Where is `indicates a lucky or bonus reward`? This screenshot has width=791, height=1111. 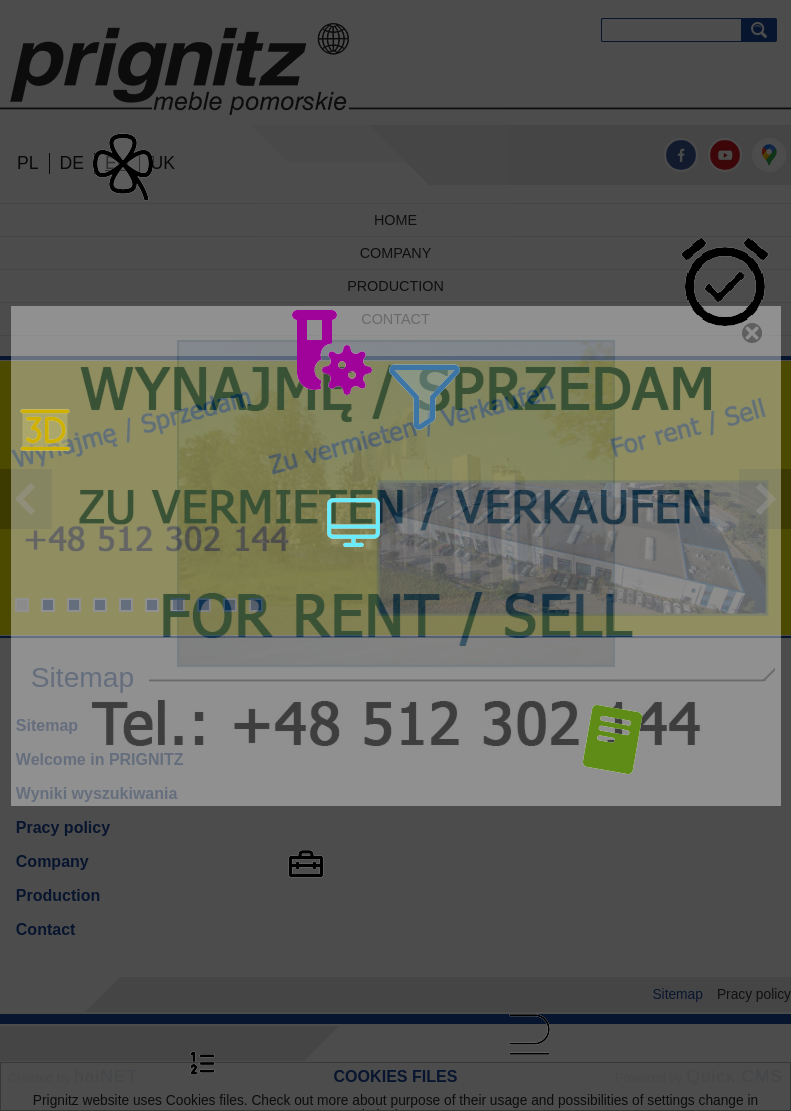
indicates a lucky or bonus reward is located at coordinates (123, 166).